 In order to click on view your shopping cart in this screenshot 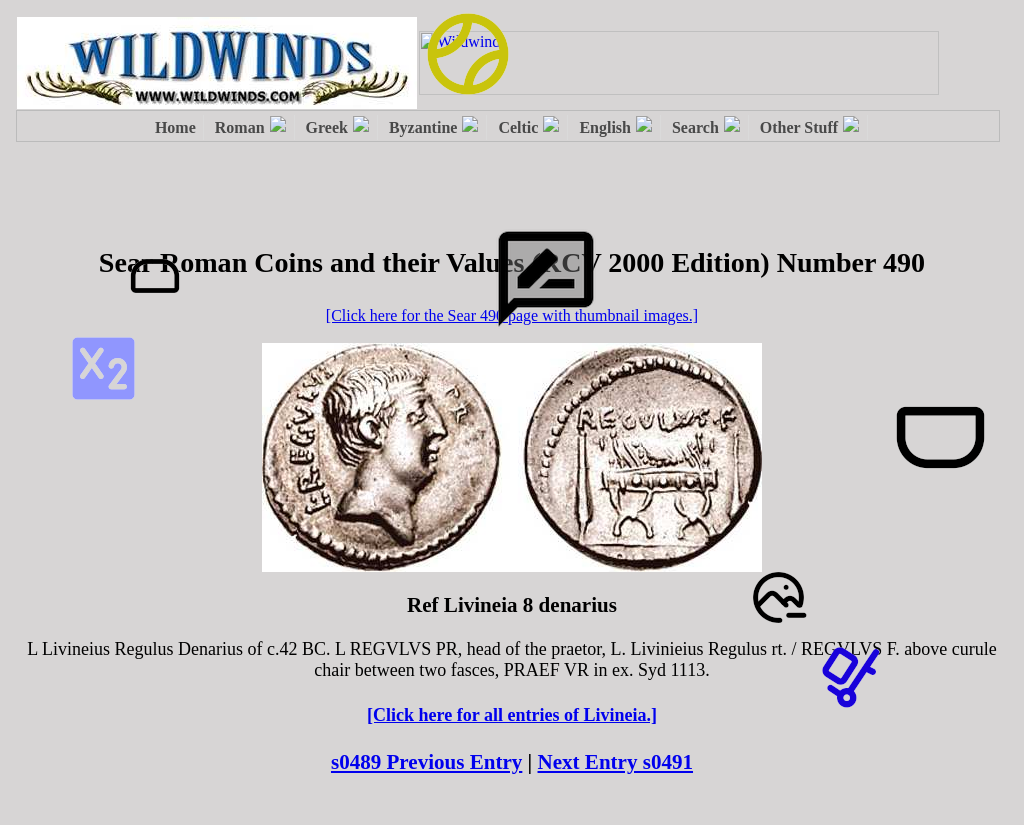, I will do `click(850, 675)`.